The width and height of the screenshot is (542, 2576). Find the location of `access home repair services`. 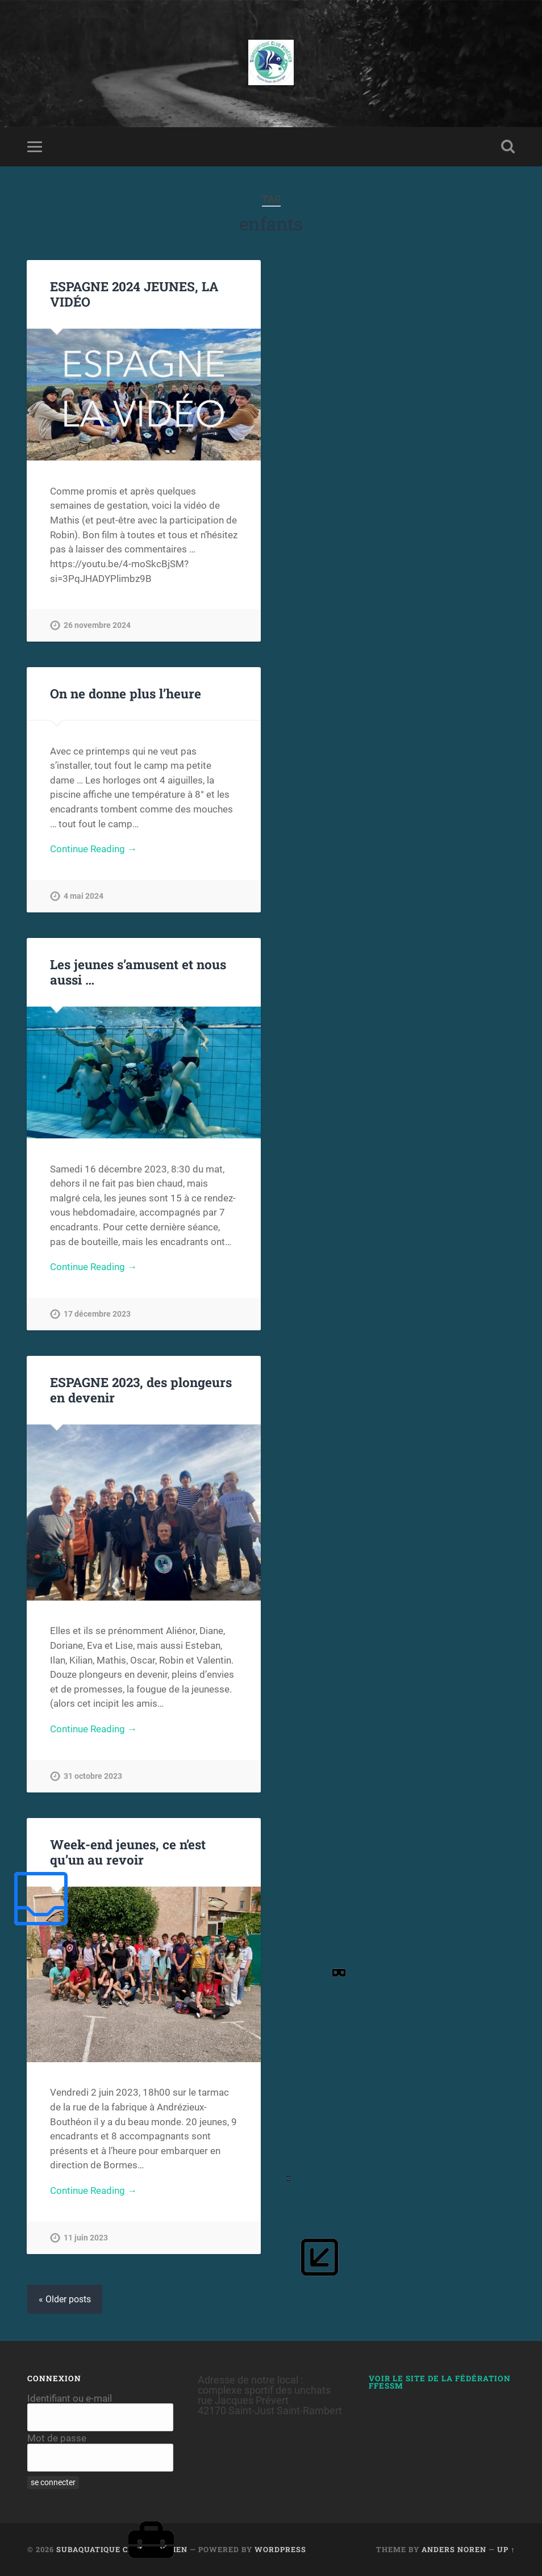

access home repair services is located at coordinates (151, 2540).